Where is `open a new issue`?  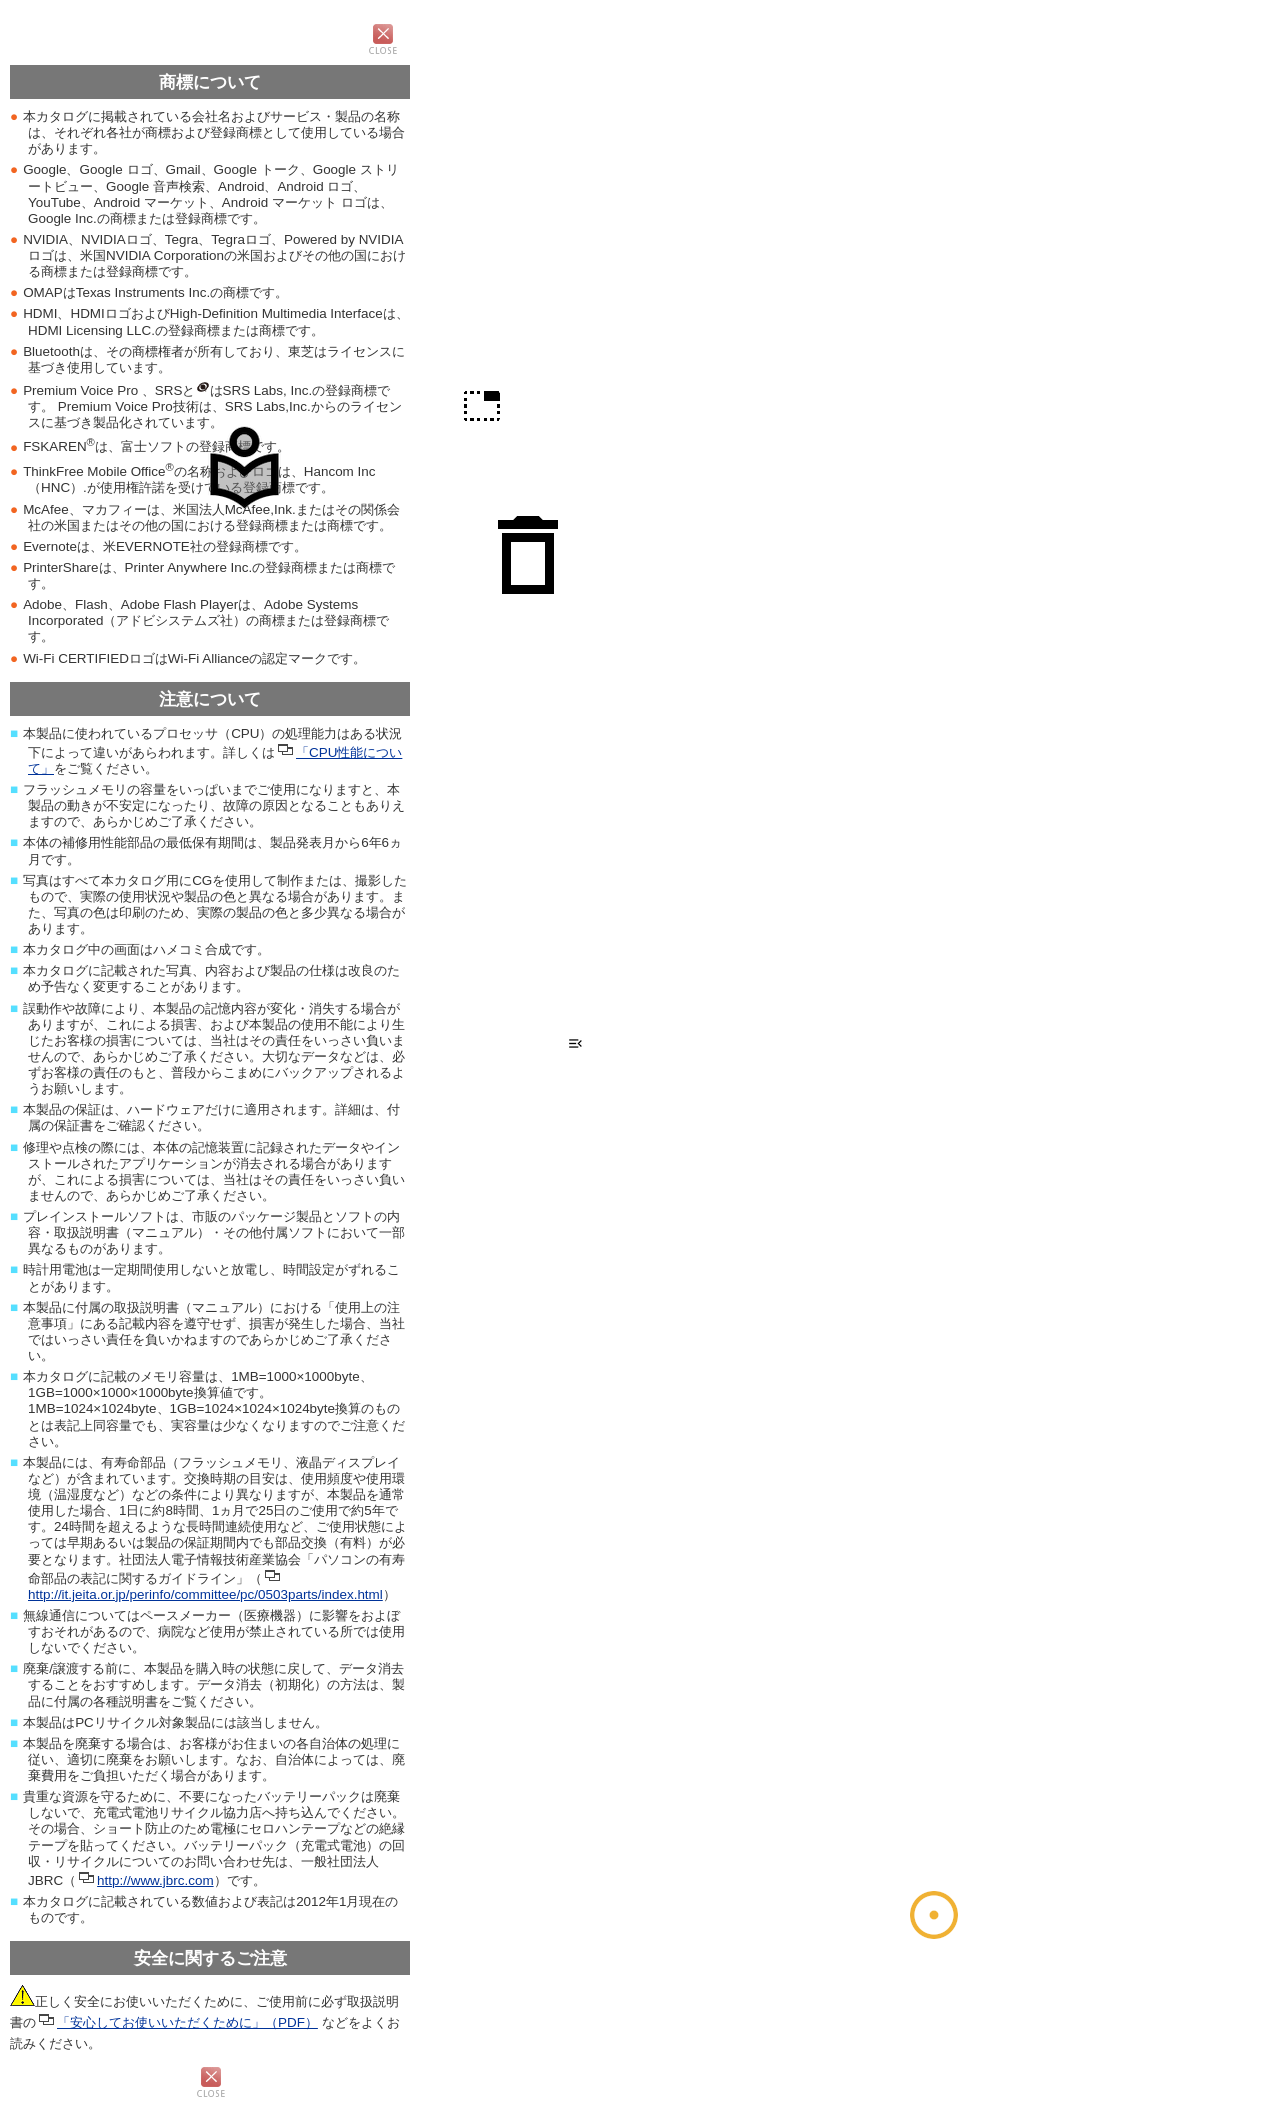 open a new issue is located at coordinates (934, 1915).